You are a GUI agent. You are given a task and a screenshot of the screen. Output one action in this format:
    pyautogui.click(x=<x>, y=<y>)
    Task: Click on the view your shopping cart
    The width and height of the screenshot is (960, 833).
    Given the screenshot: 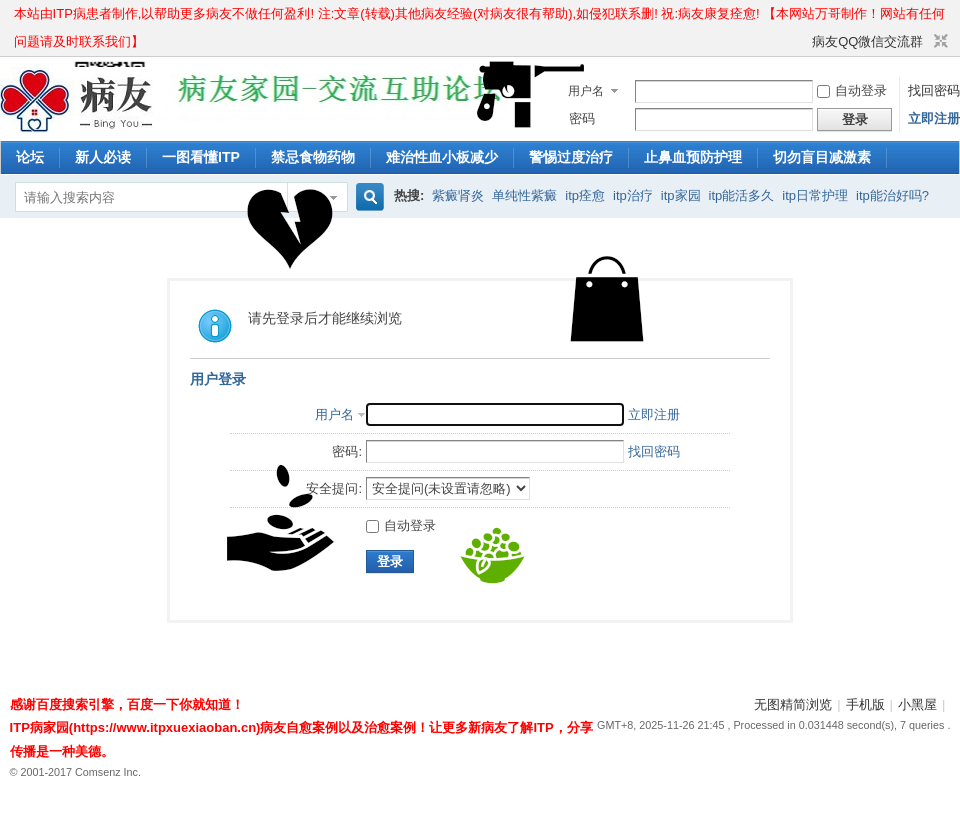 What is the action you would take?
    pyautogui.click(x=607, y=299)
    